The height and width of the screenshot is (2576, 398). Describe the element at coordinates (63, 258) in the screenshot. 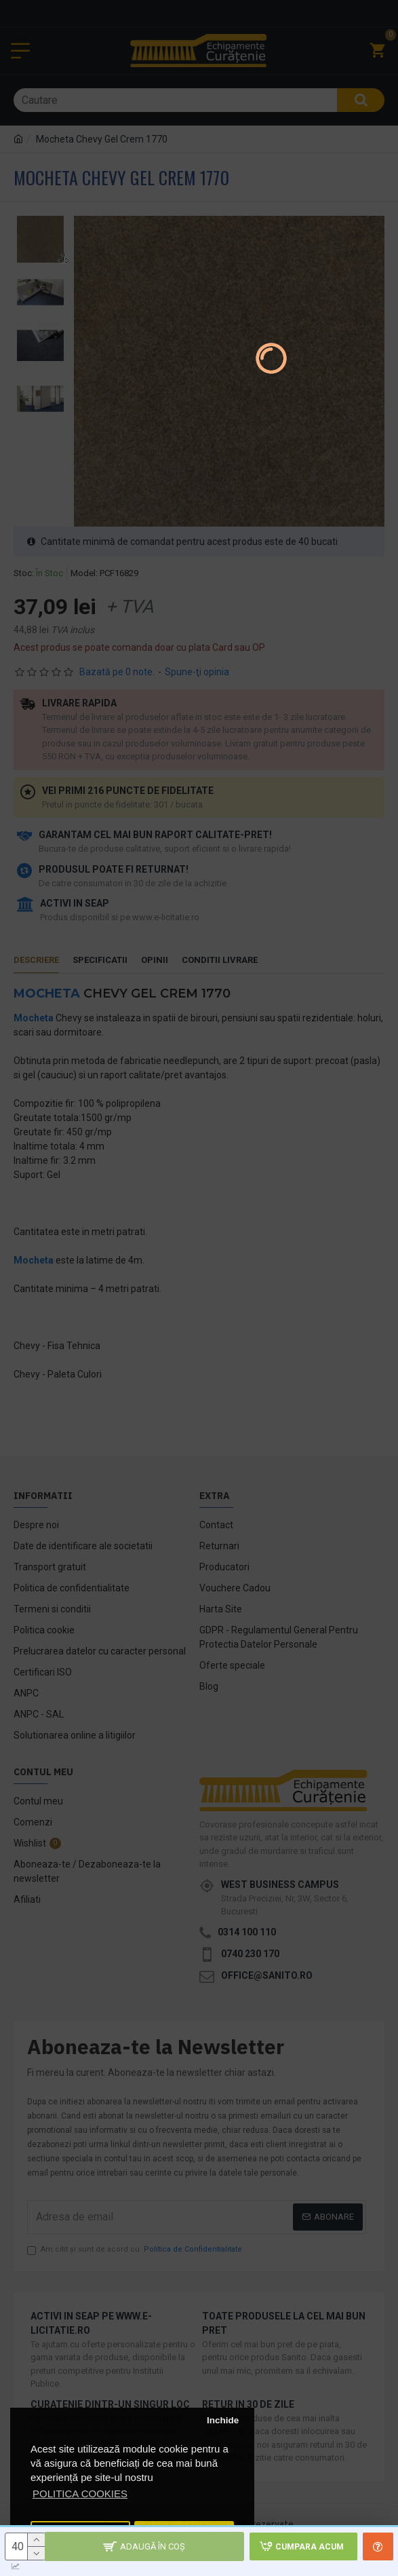

I see `view location area or radius` at that location.